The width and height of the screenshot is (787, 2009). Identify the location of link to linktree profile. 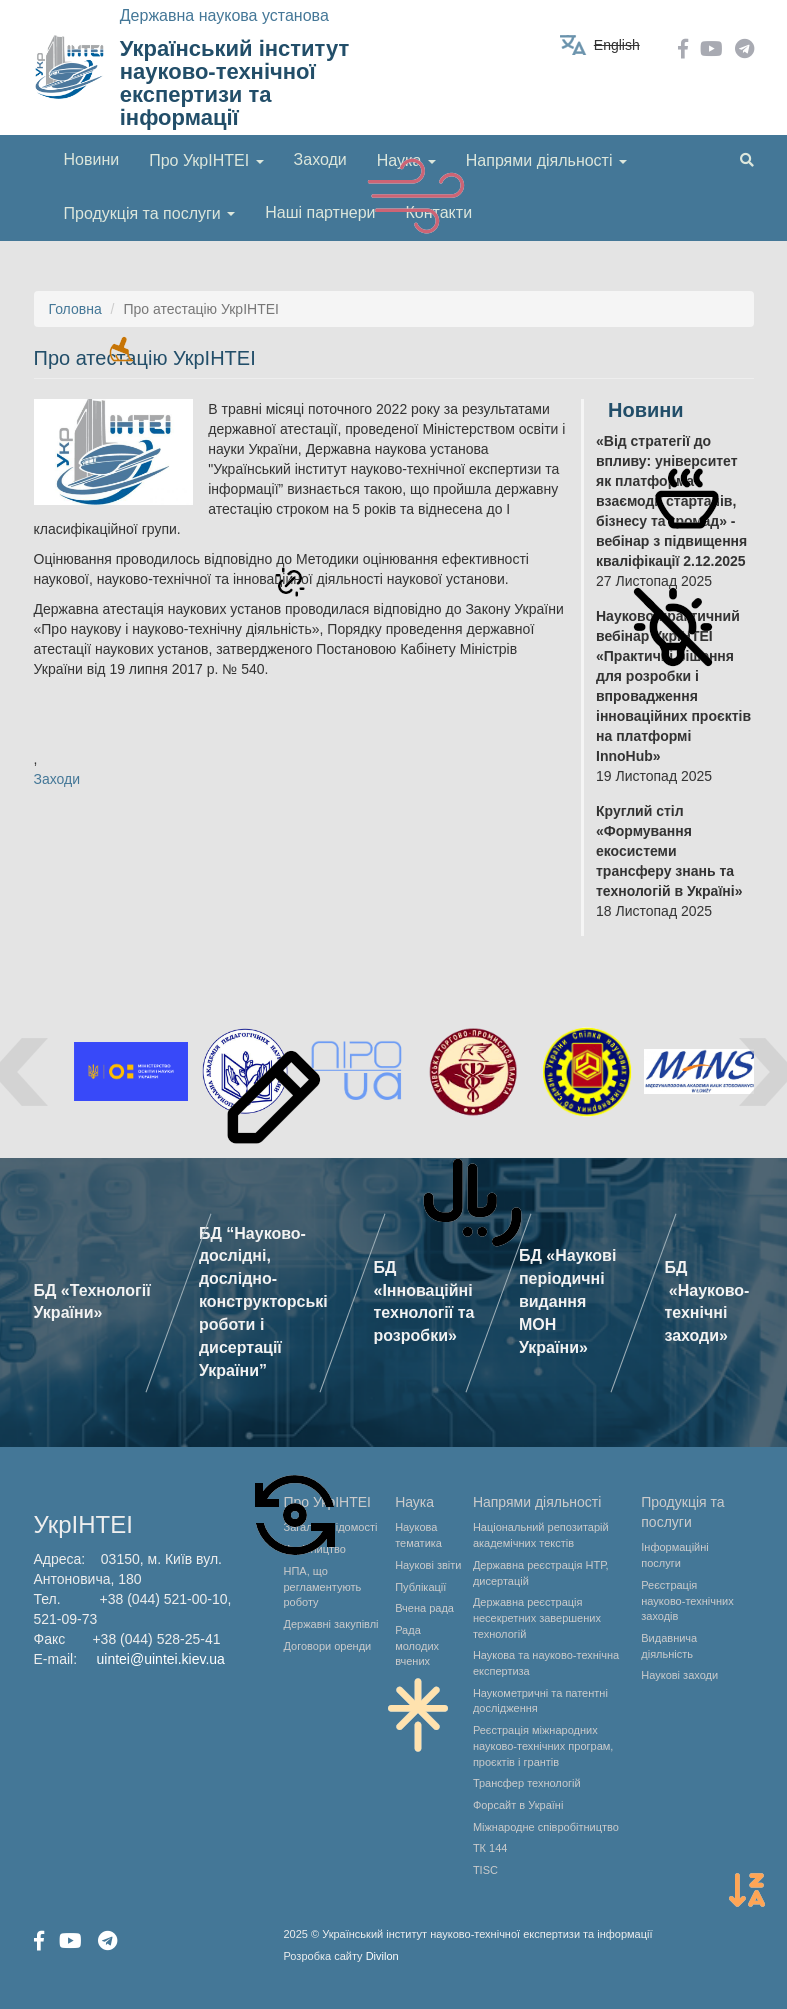
(418, 1715).